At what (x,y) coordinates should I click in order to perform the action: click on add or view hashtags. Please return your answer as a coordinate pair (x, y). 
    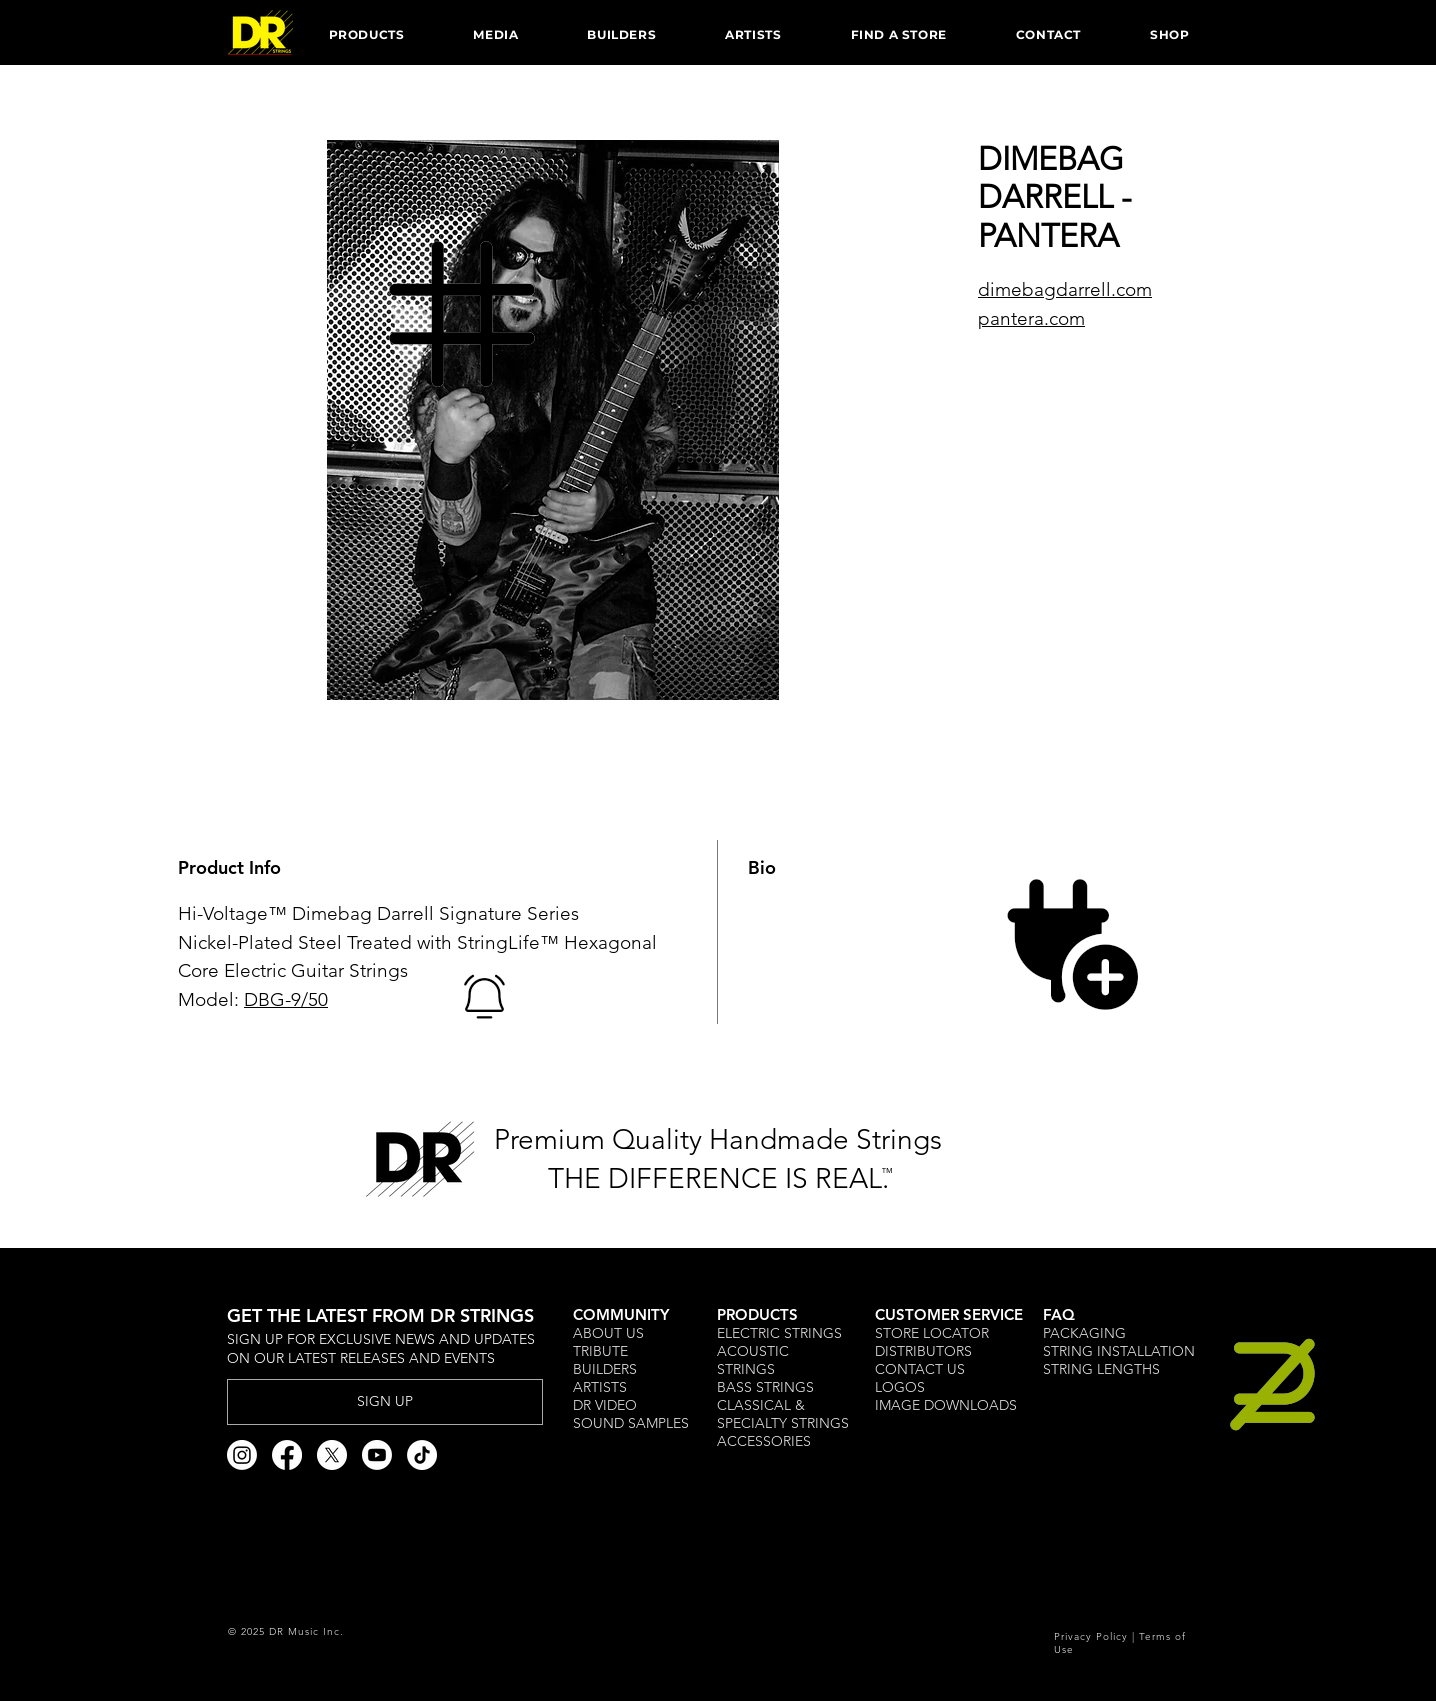
    Looking at the image, I should click on (462, 314).